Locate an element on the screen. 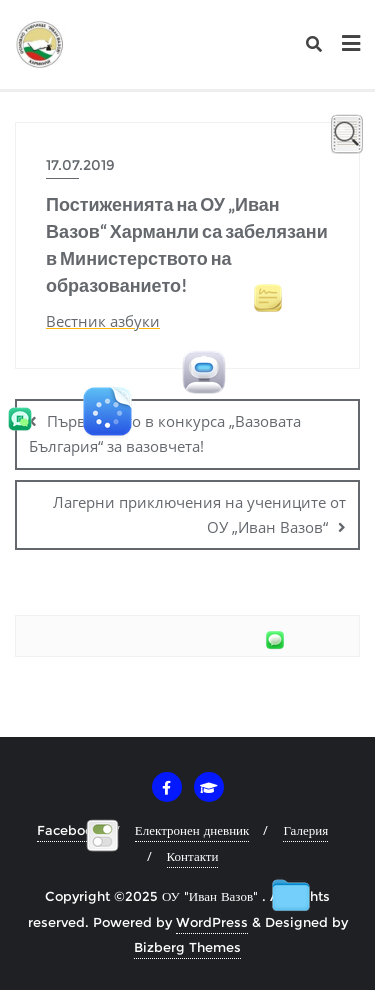 This screenshot has height=990, width=375. open the log viewer application is located at coordinates (347, 134).